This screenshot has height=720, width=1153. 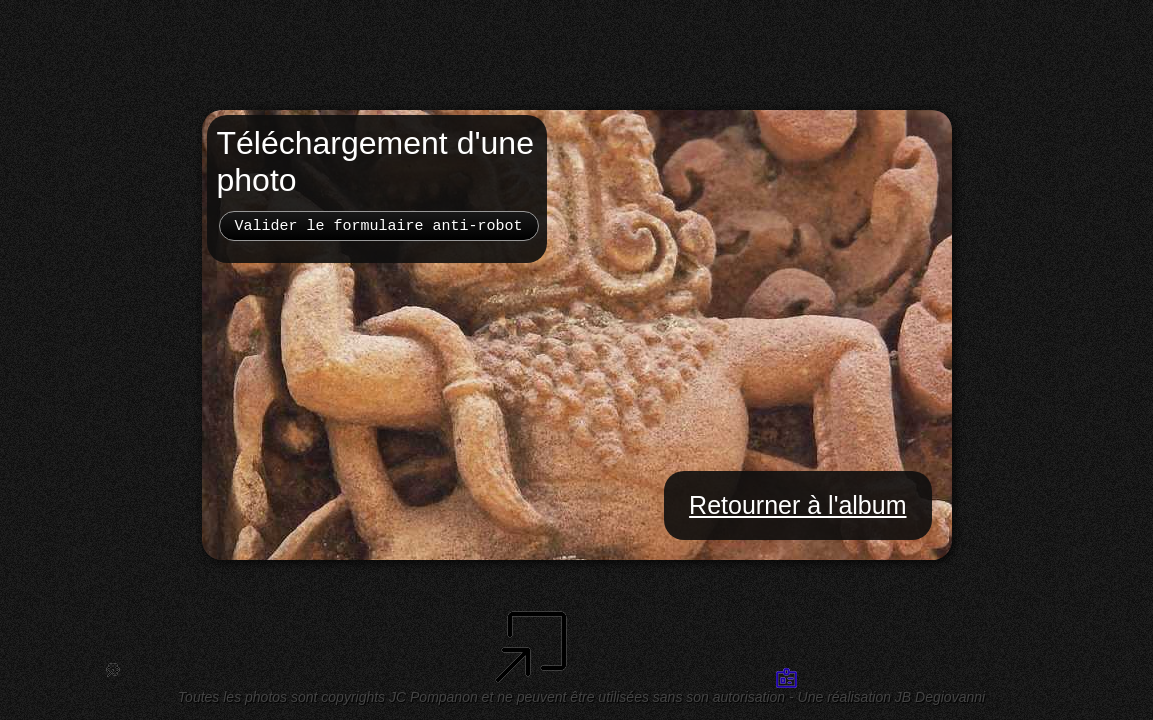 I want to click on view your profile or identification, so click(x=786, y=678).